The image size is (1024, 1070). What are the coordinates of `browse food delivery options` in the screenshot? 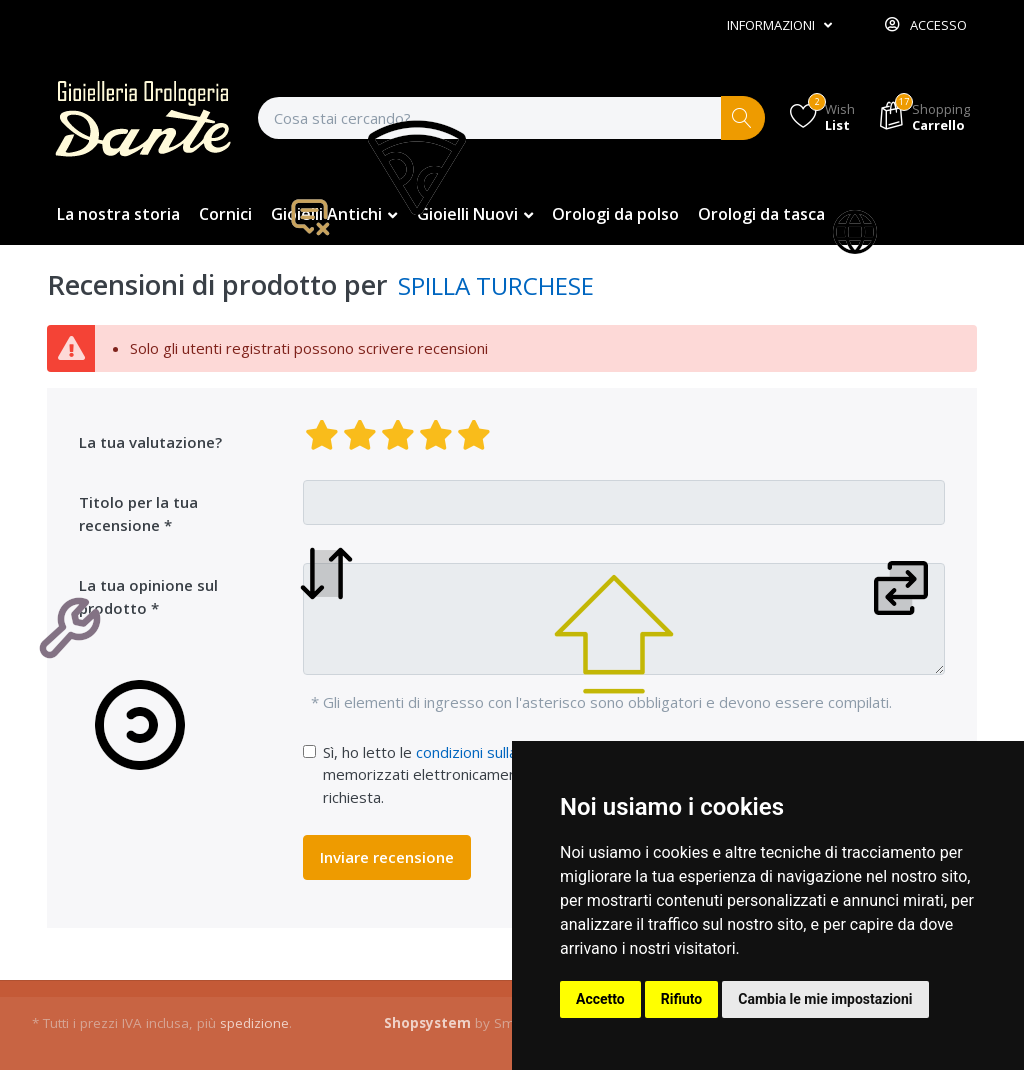 It's located at (417, 166).